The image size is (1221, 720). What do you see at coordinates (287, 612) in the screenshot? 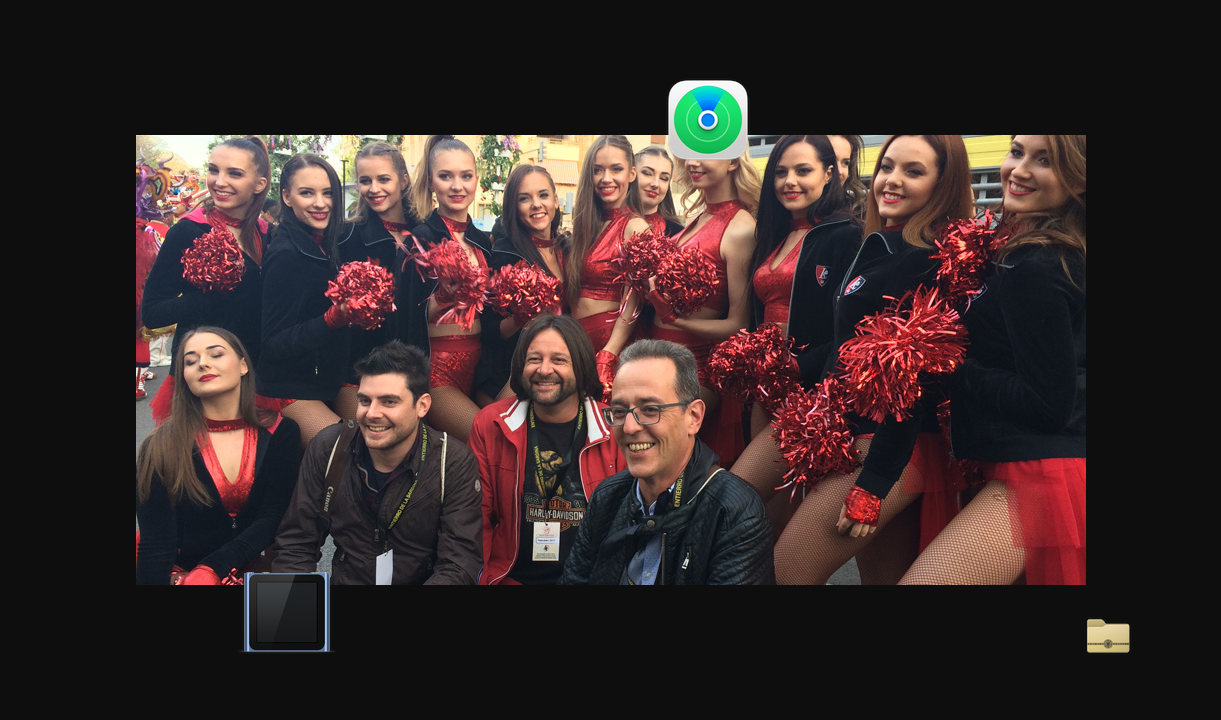
I see `iPod nano device connected` at bounding box center [287, 612].